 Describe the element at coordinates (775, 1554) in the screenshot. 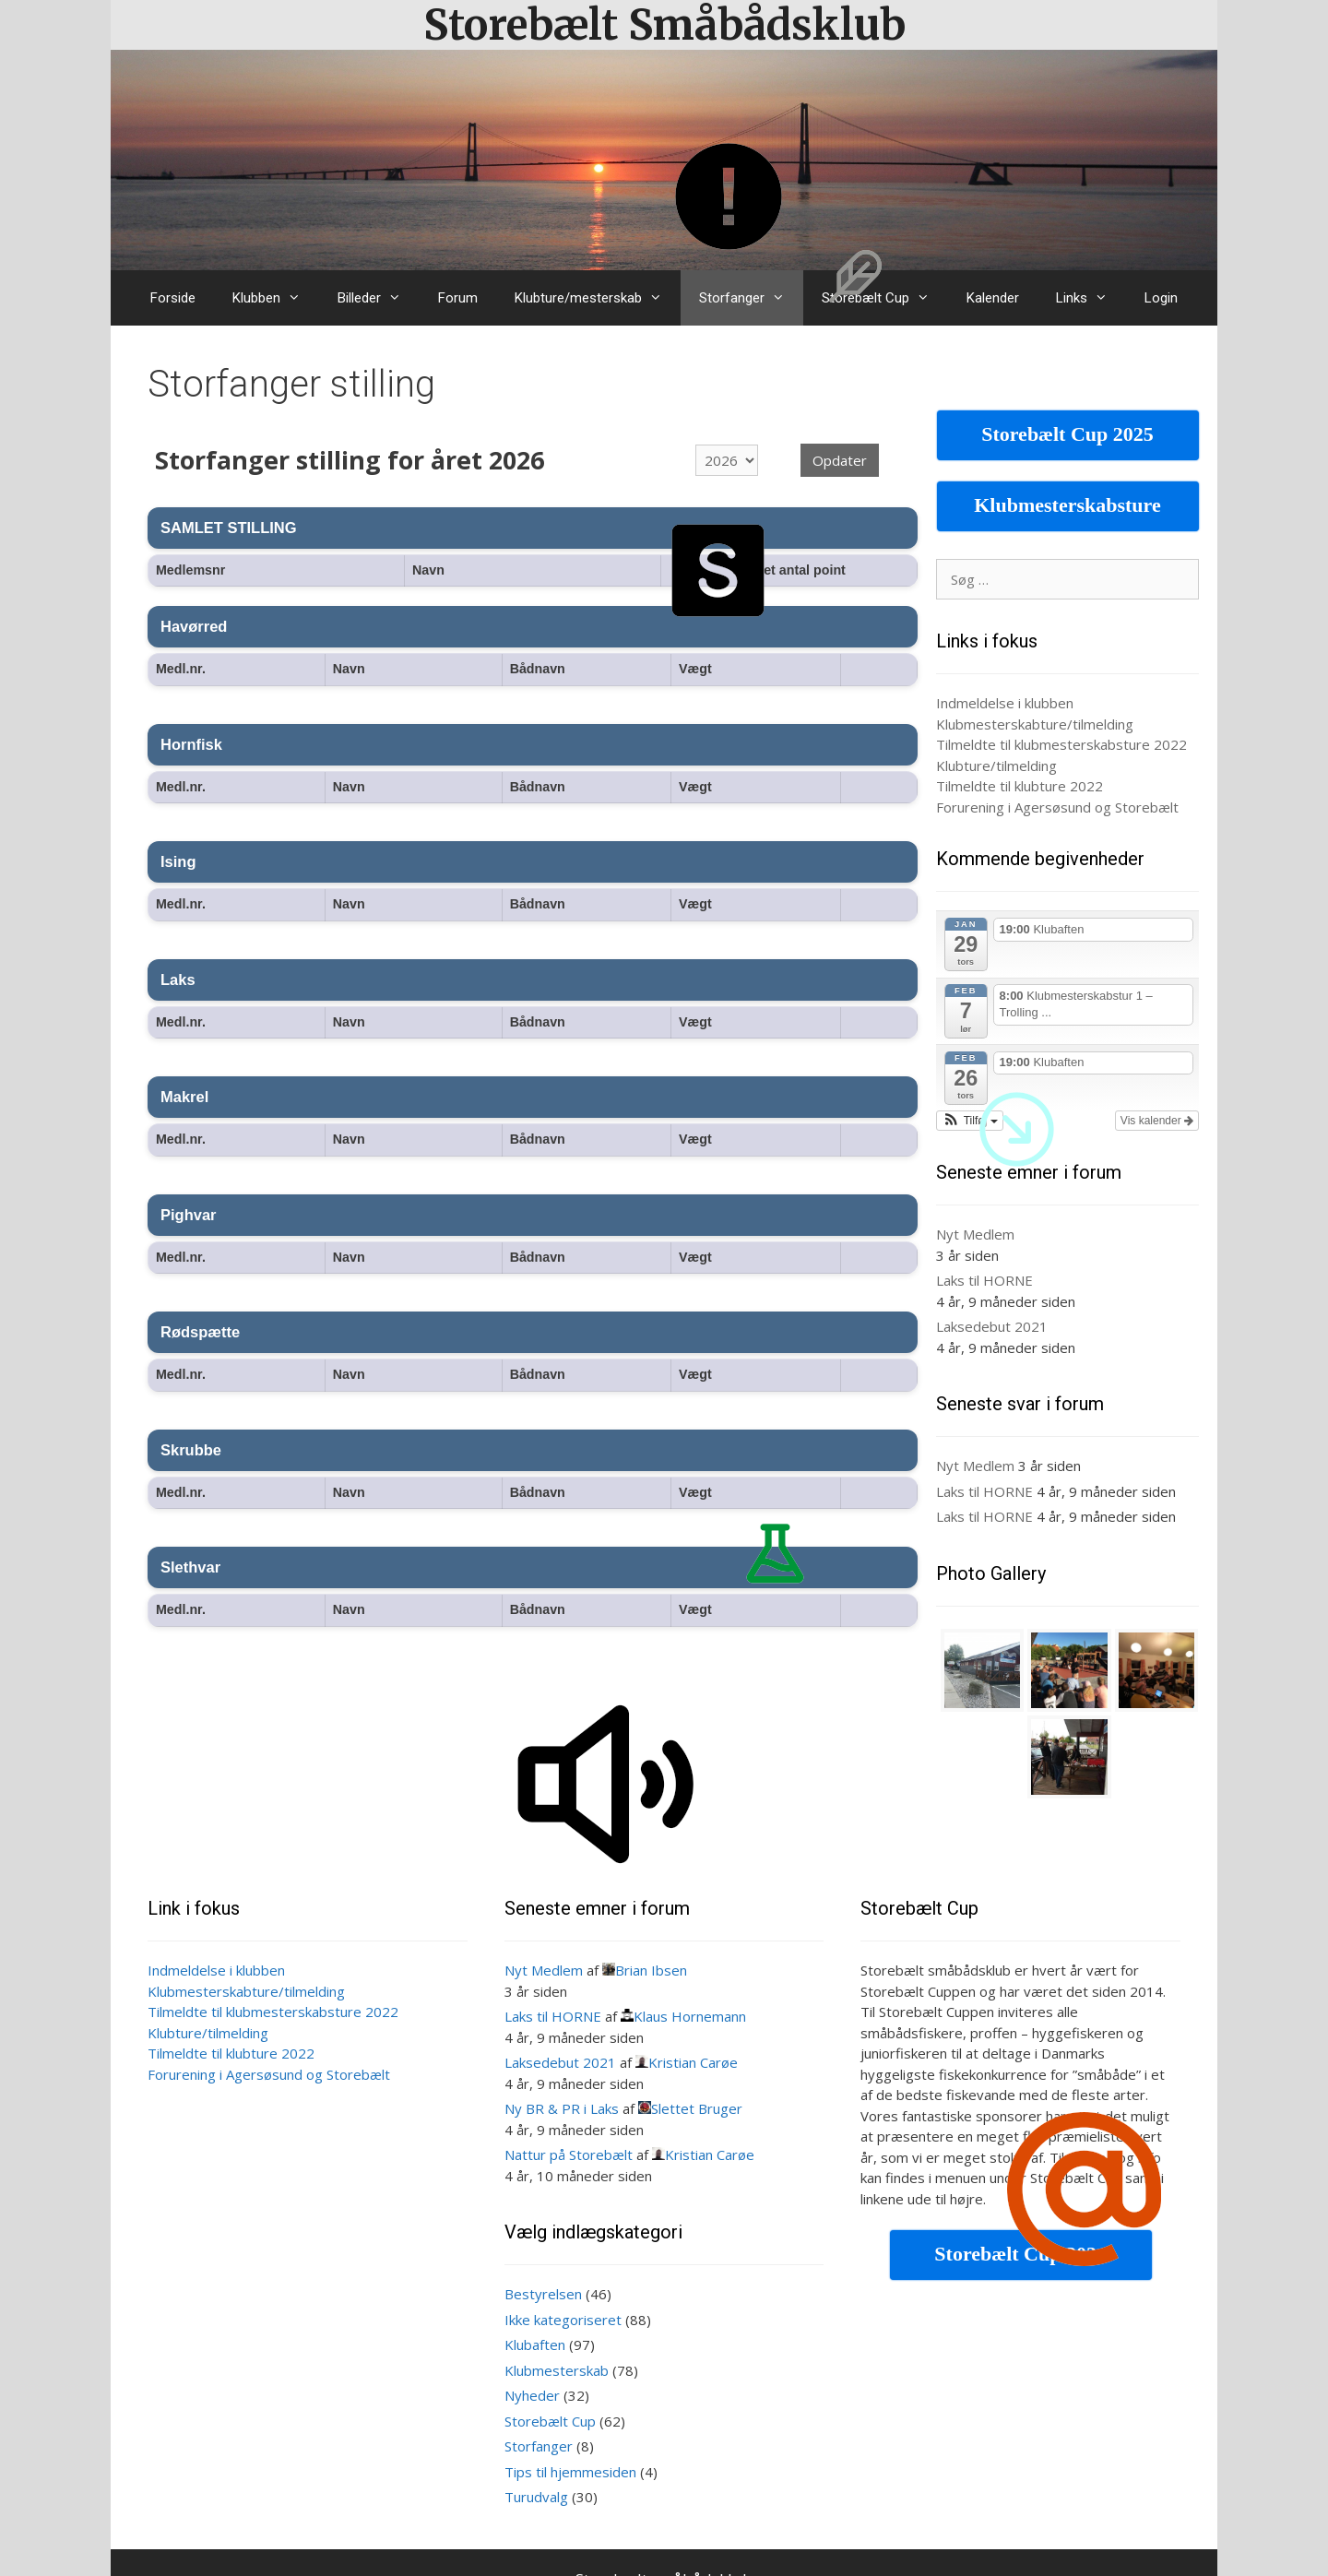

I see `access experimental or beta features` at that location.